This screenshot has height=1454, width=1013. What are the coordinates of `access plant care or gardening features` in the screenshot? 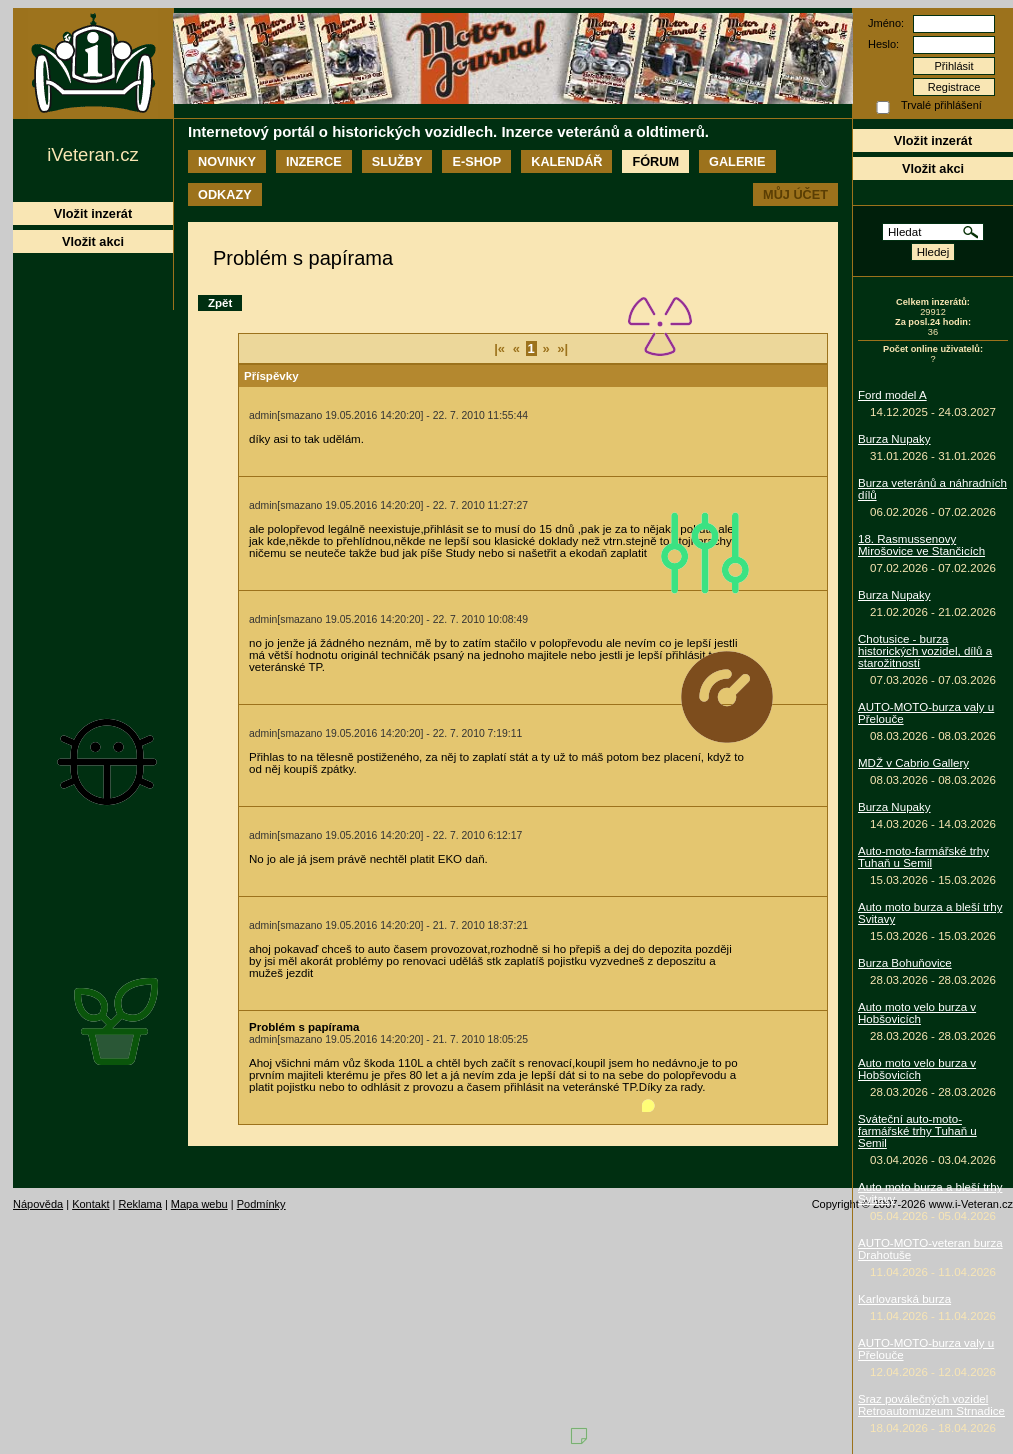 It's located at (114, 1021).